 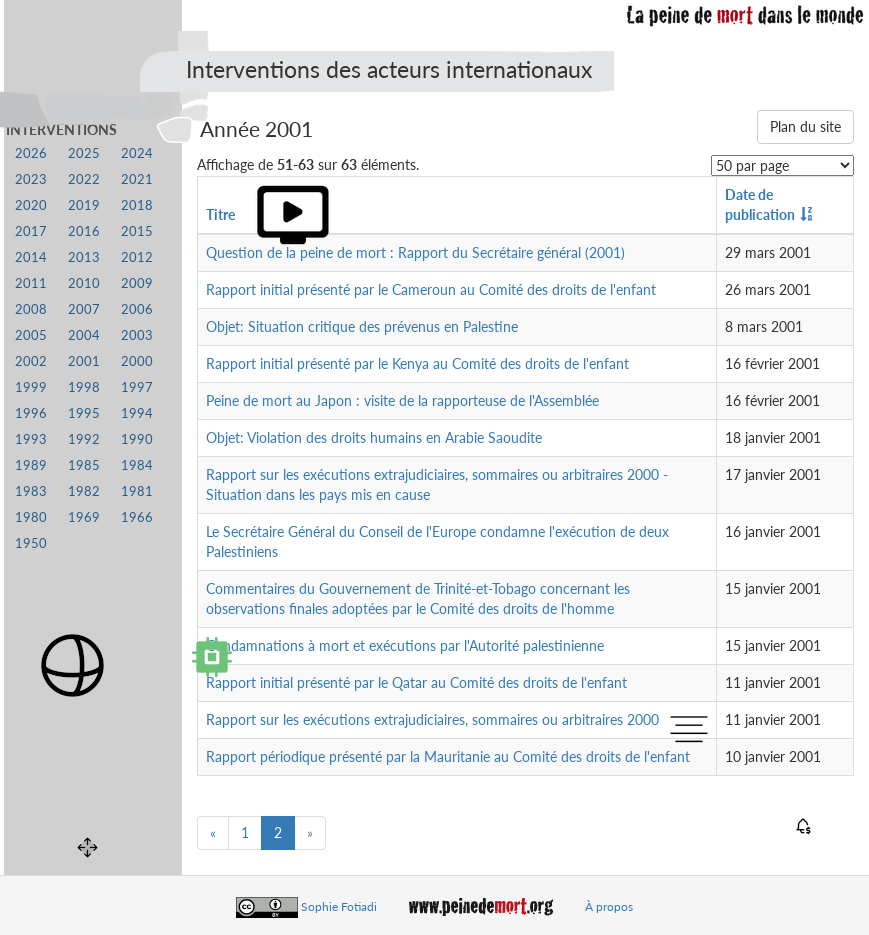 I want to click on view system processor information, so click(x=212, y=657).